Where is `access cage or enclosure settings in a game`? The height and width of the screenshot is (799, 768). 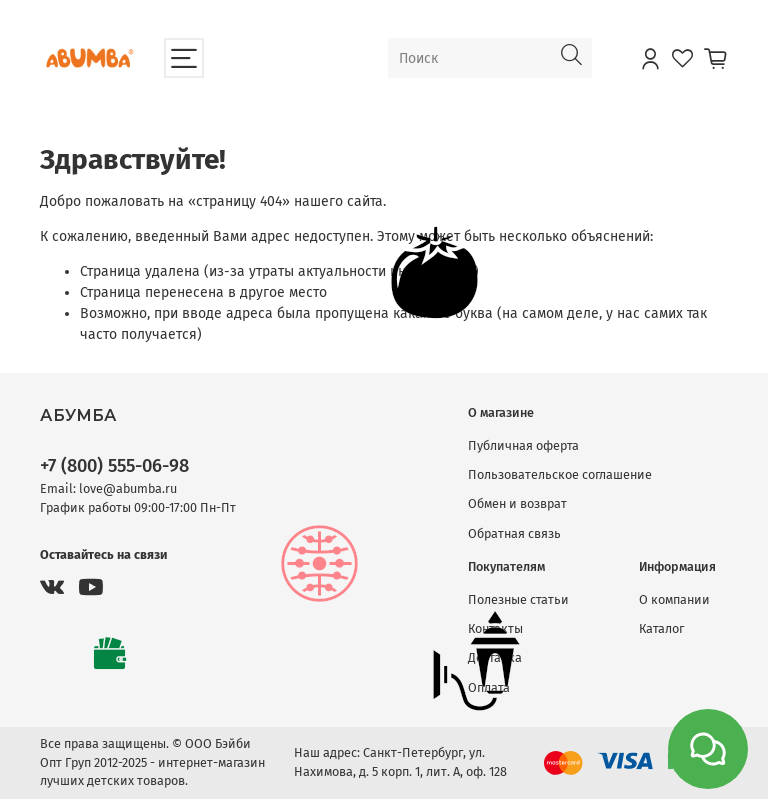
access cage or enclosure settings in a game is located at coordinates (319, 563).